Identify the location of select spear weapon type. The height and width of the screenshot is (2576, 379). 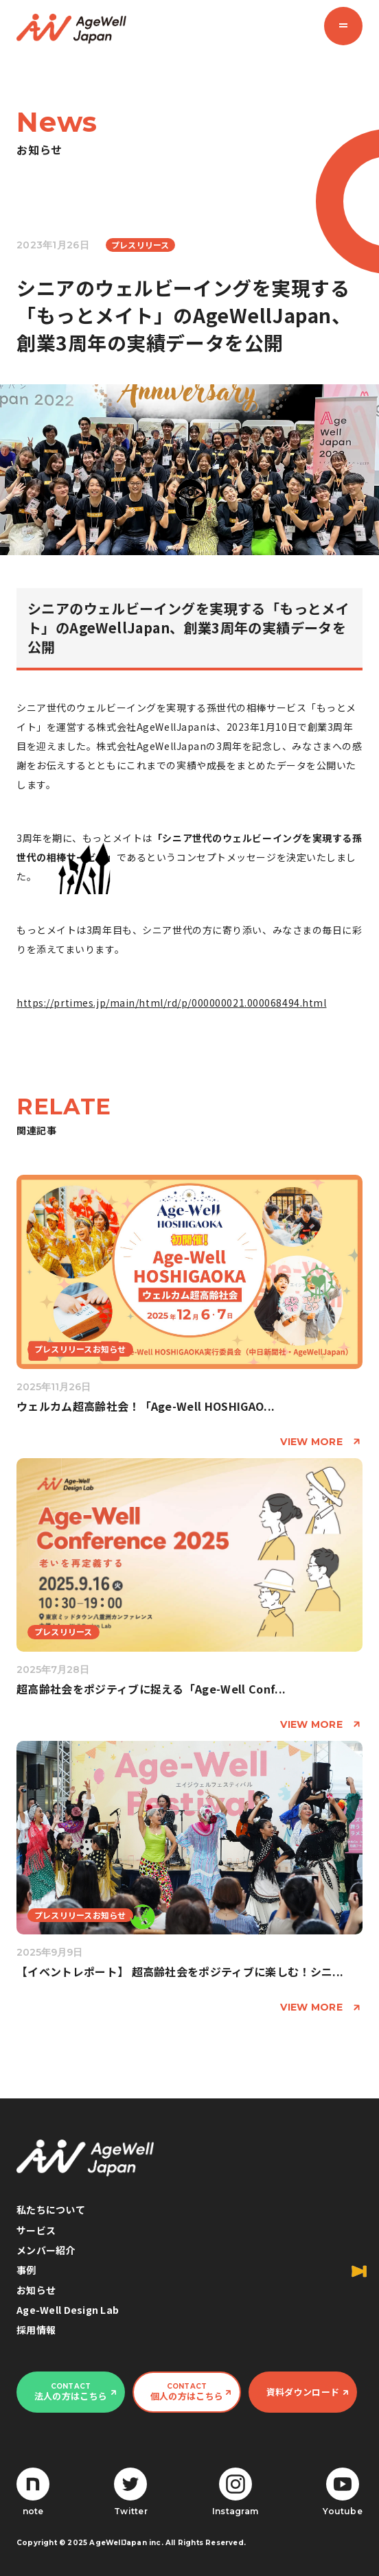
(84, 868).